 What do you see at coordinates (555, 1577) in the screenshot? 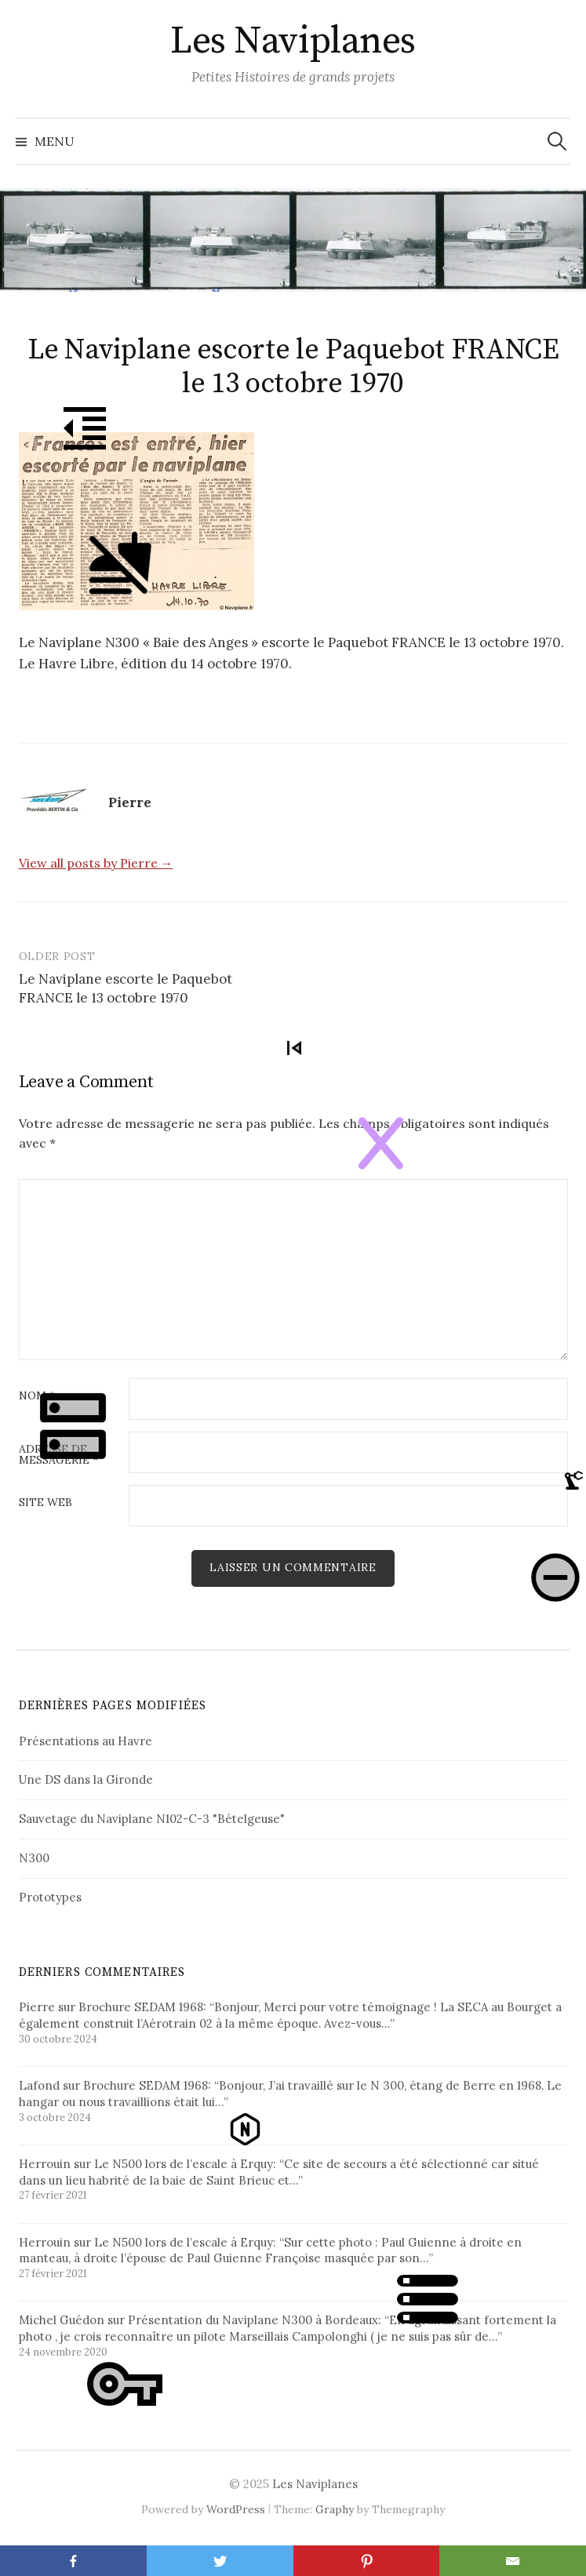
I see `do not disturb mode is enabled` at bounding box center [555, 1577].